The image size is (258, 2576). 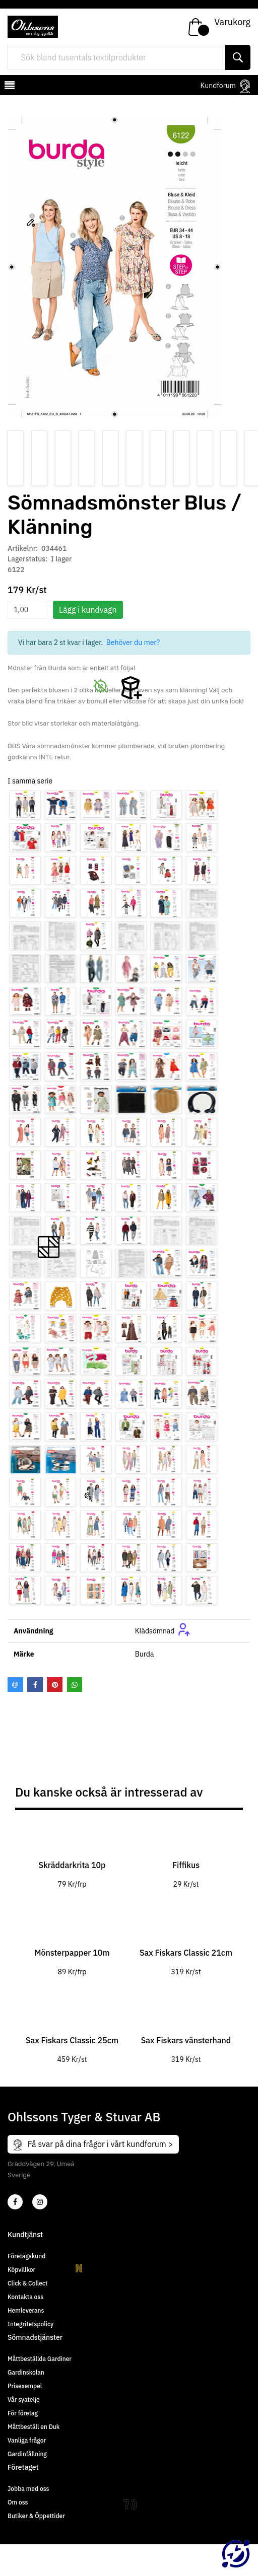 I want to click on add a new 3D object or model, so click(x=131, y=688).